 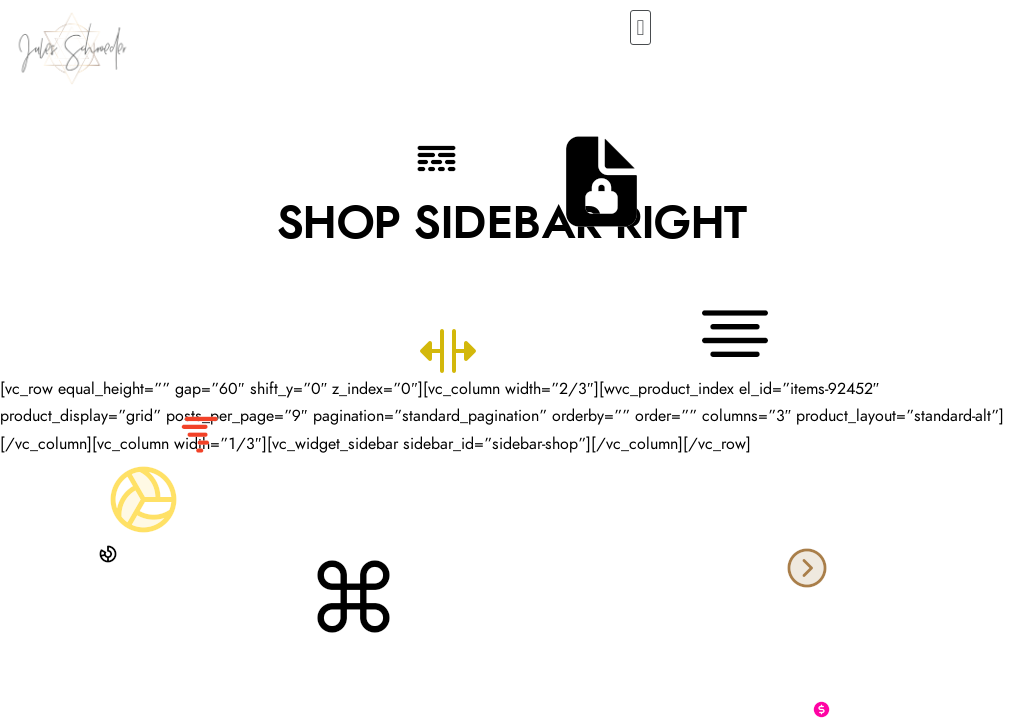 I want to click on go to next item or screen, so click(x=807, y=568).